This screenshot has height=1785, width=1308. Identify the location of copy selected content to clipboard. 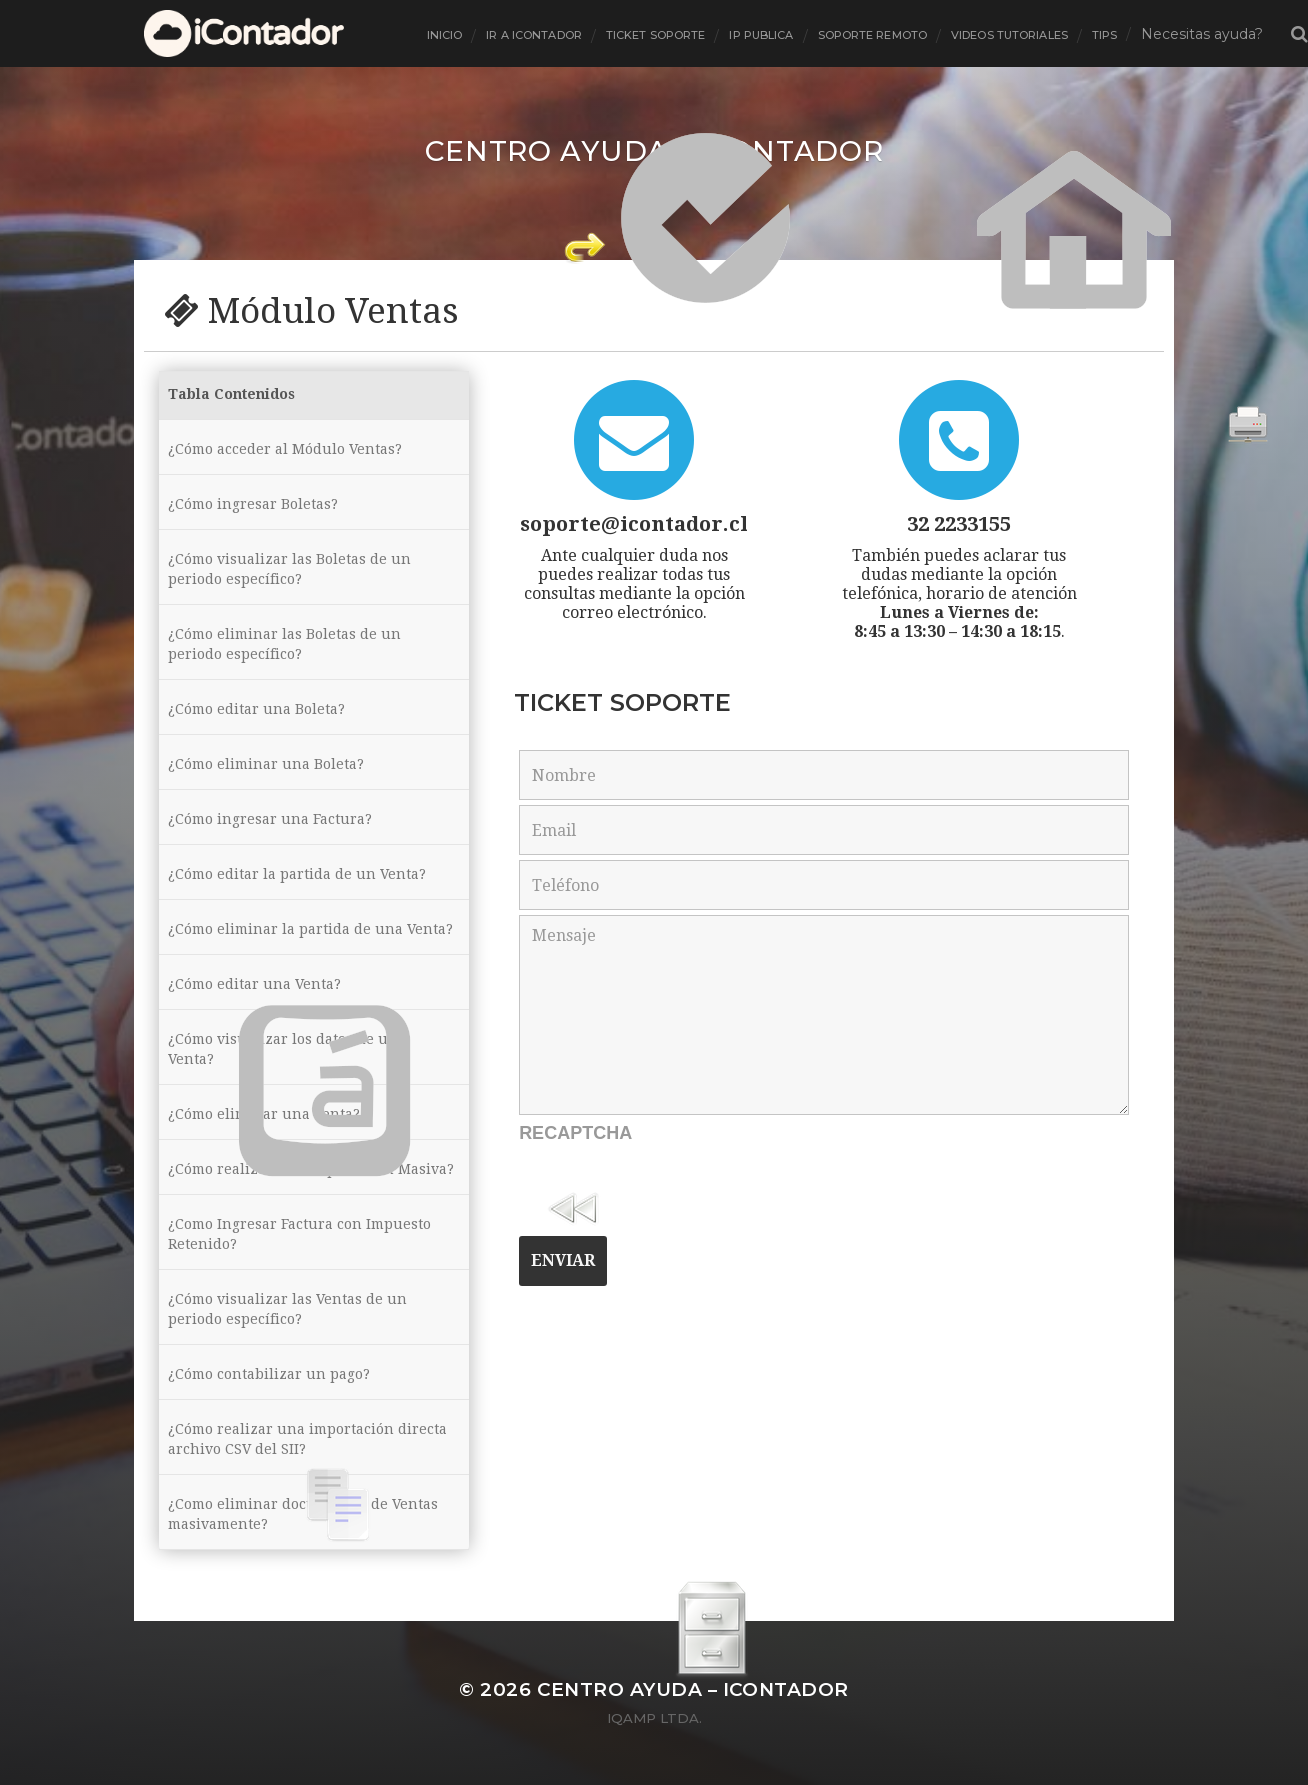
(338, 1504).